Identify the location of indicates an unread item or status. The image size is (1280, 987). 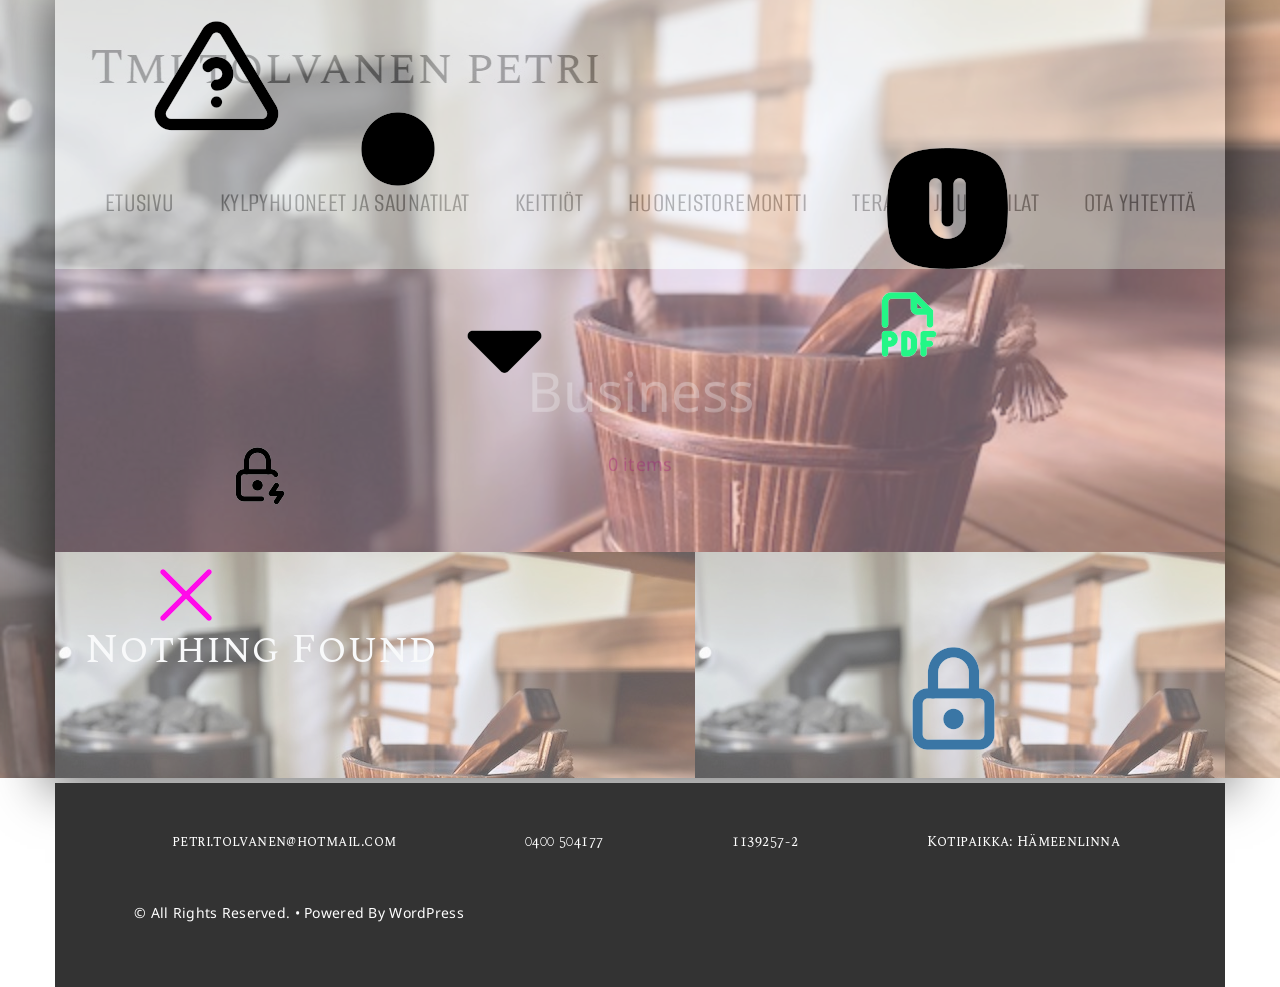
(947, 208).